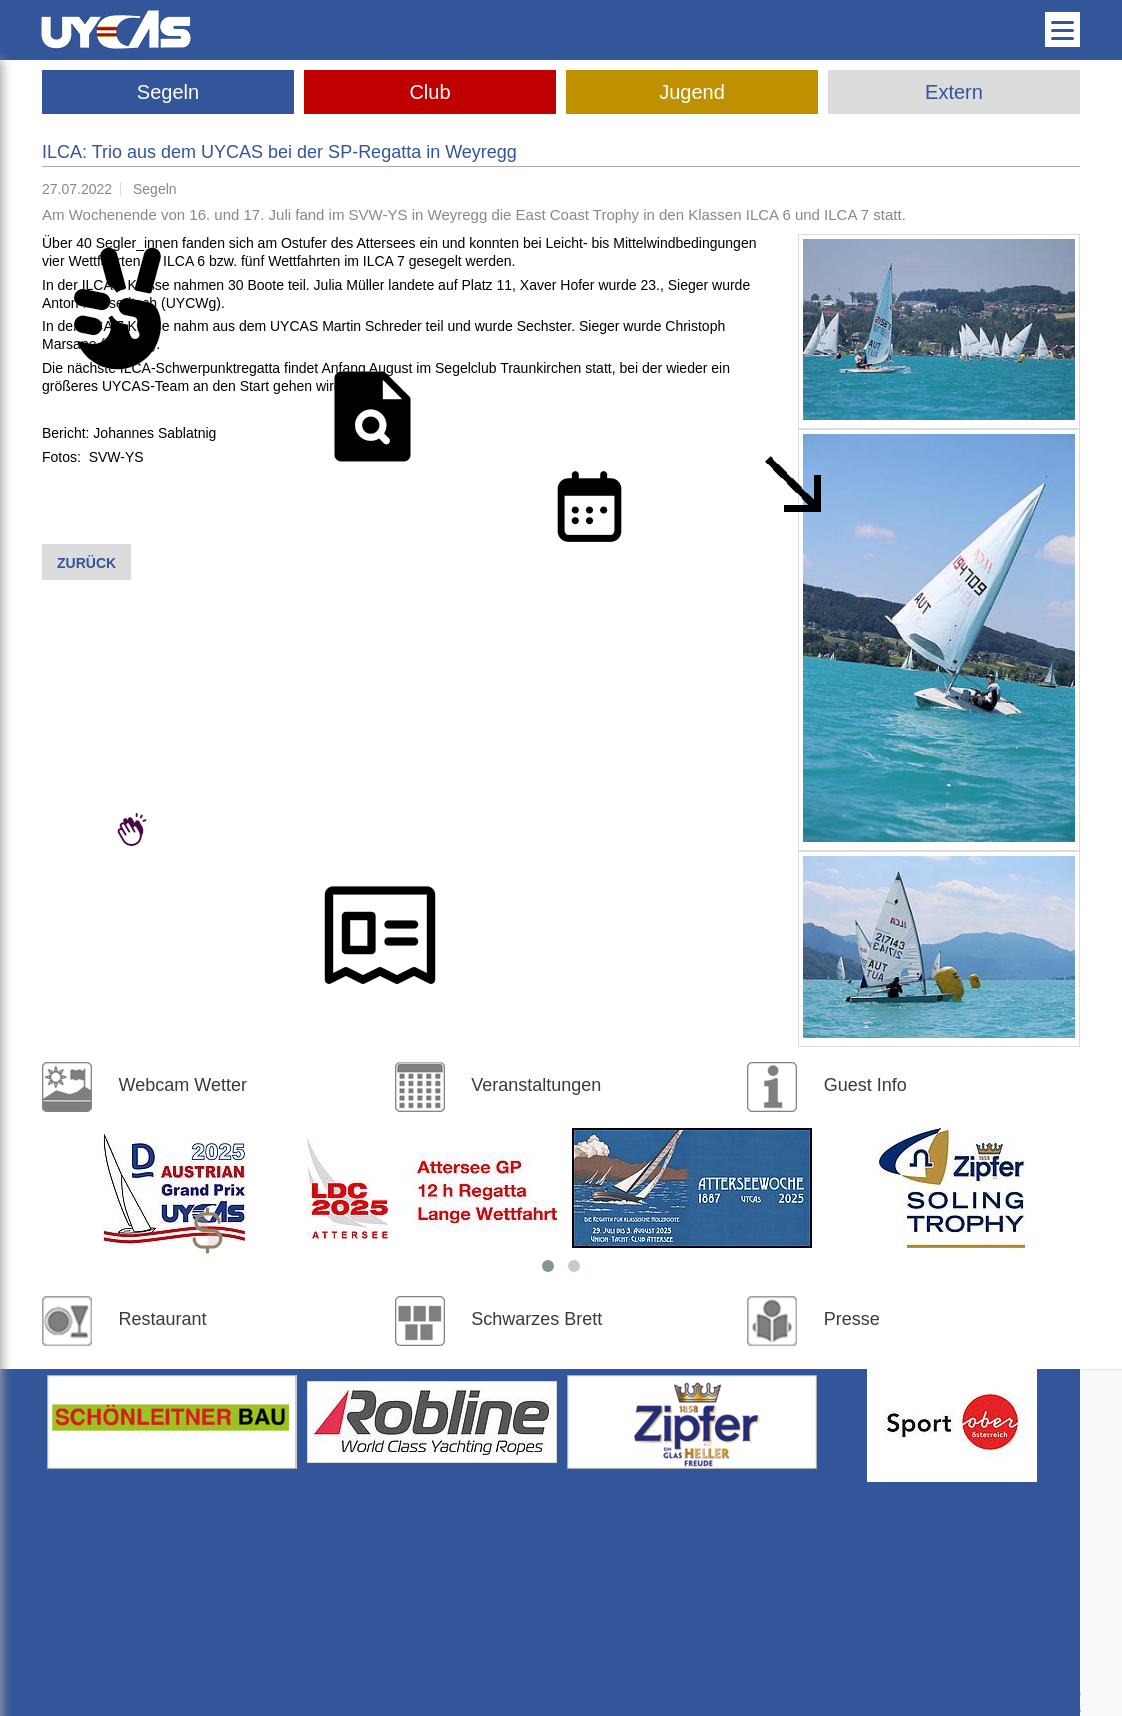 This screenshot has height=1716, width=1122. I want to click on view weekly calendar, so click(589, 506).